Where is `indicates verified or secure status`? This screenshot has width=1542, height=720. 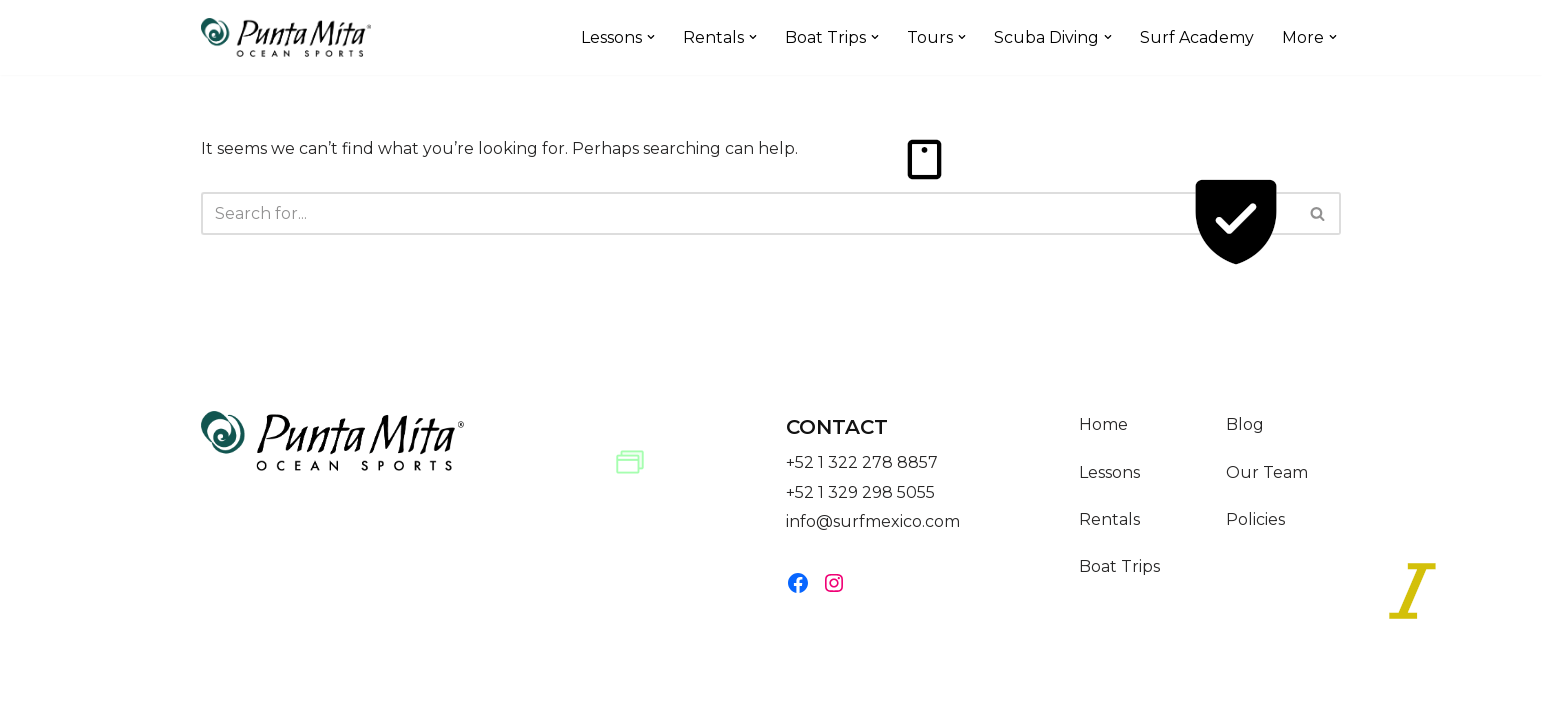
indicates verified or secure status is located at coordinates (1236, 217).